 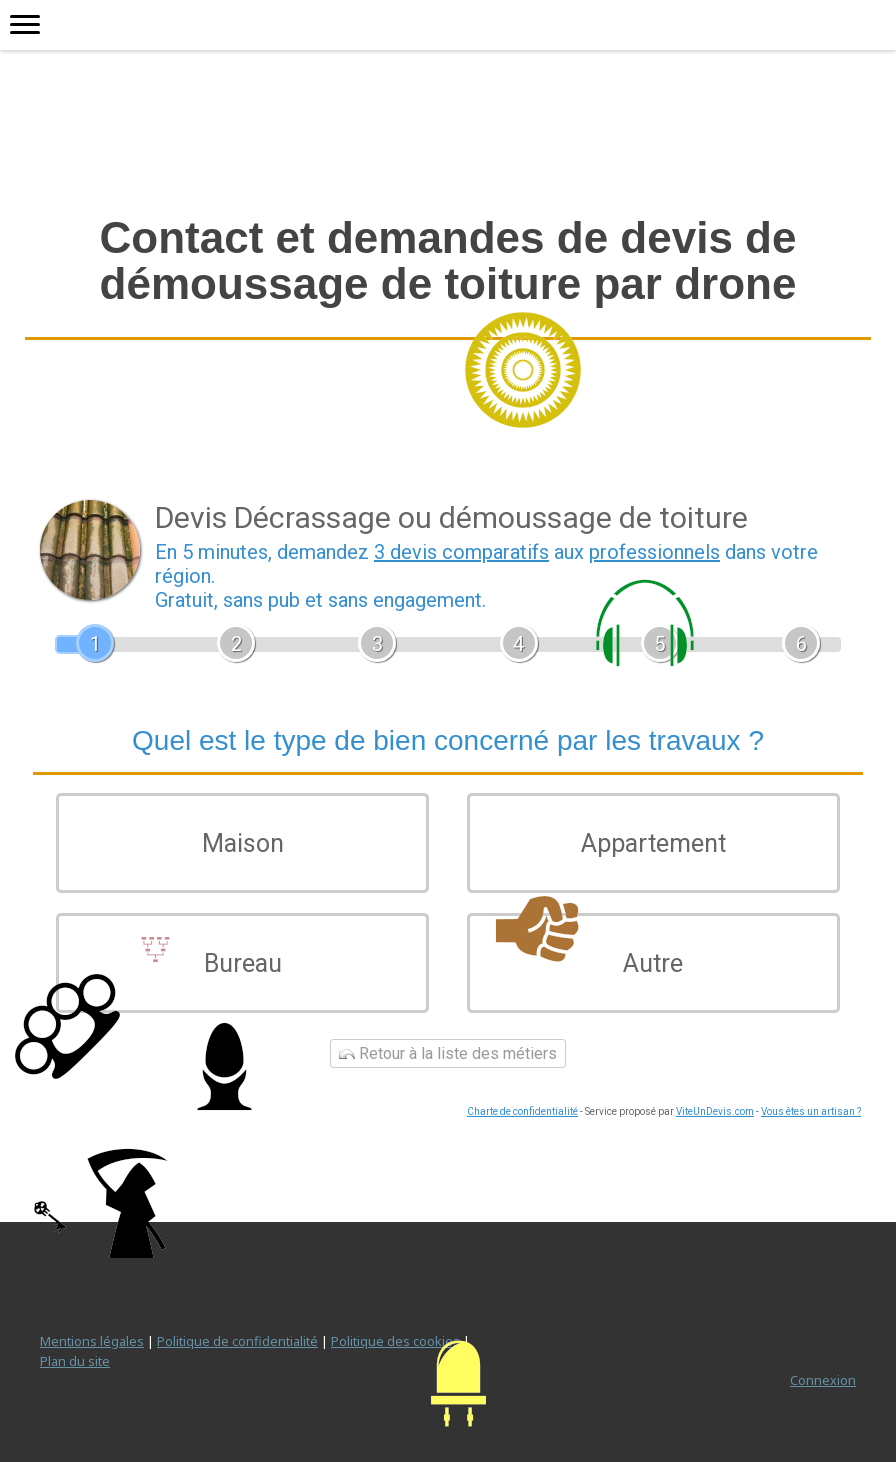 What do you see at coordinates (538, 924) in the screenshot?
I see `rock move in a rock-paper-scissors game` at bounding box center [538, 924].